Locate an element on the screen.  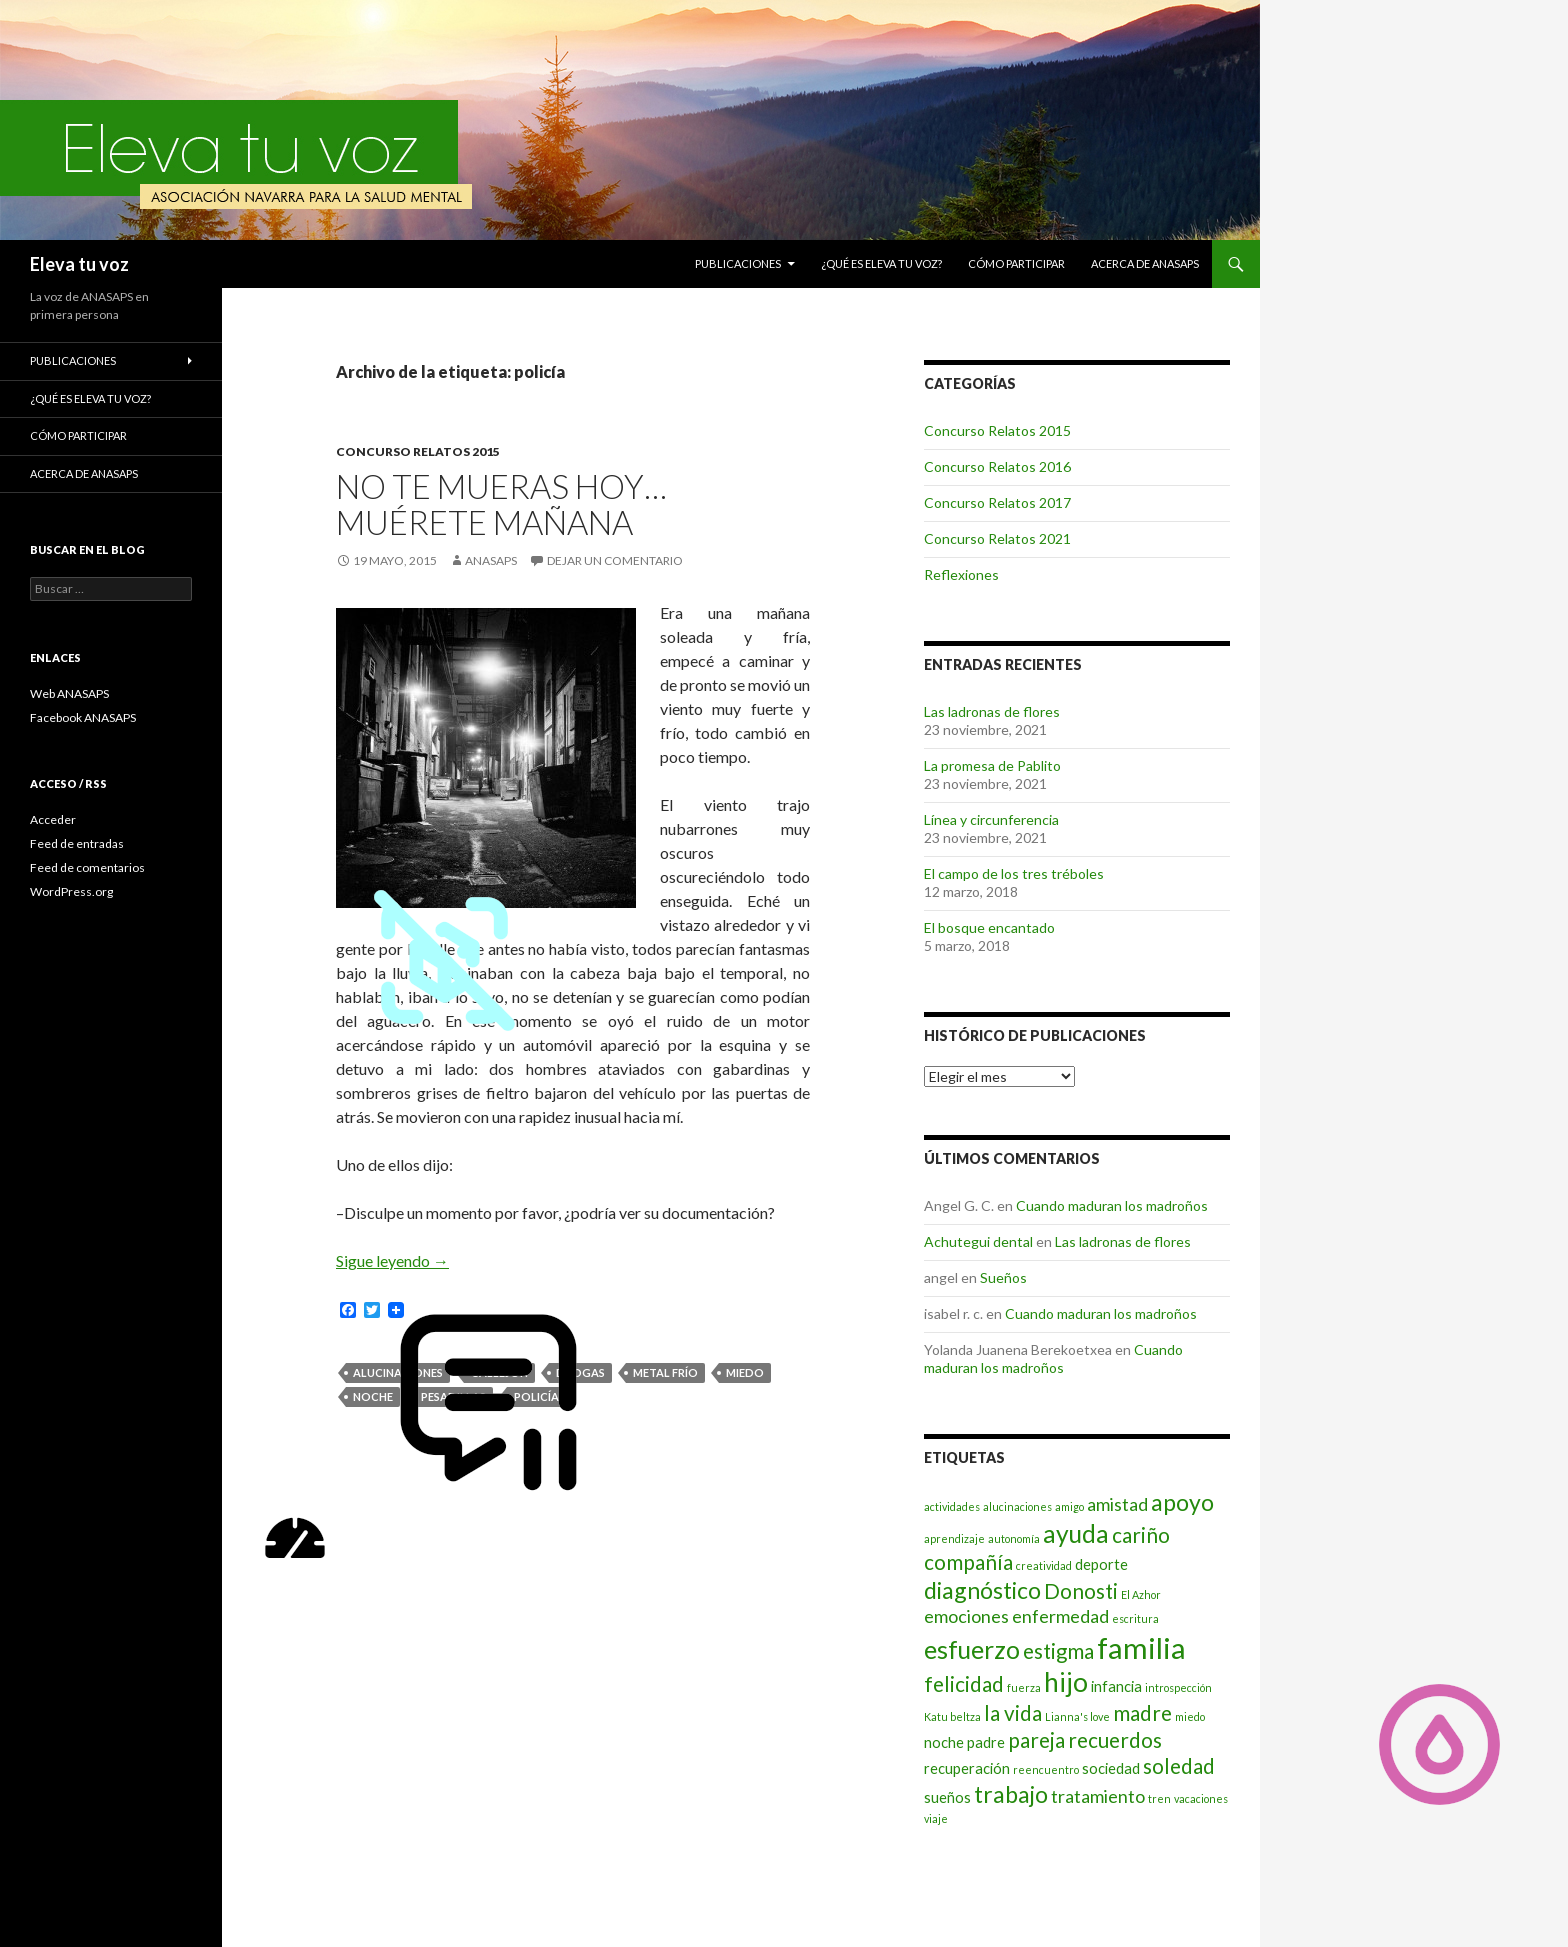
disable augmented reality mode is located at coordinates (444, 960).